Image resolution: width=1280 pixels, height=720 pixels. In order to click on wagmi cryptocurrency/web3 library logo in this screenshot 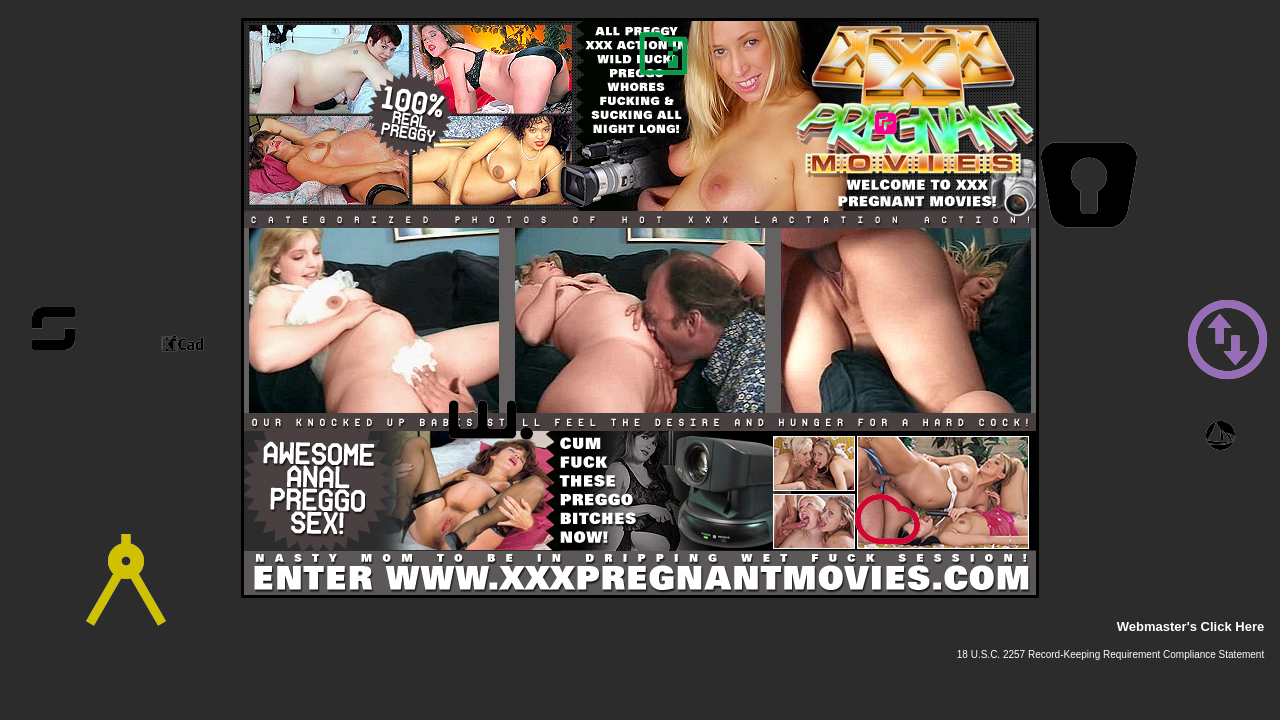, I will do `click(491, 420)`.